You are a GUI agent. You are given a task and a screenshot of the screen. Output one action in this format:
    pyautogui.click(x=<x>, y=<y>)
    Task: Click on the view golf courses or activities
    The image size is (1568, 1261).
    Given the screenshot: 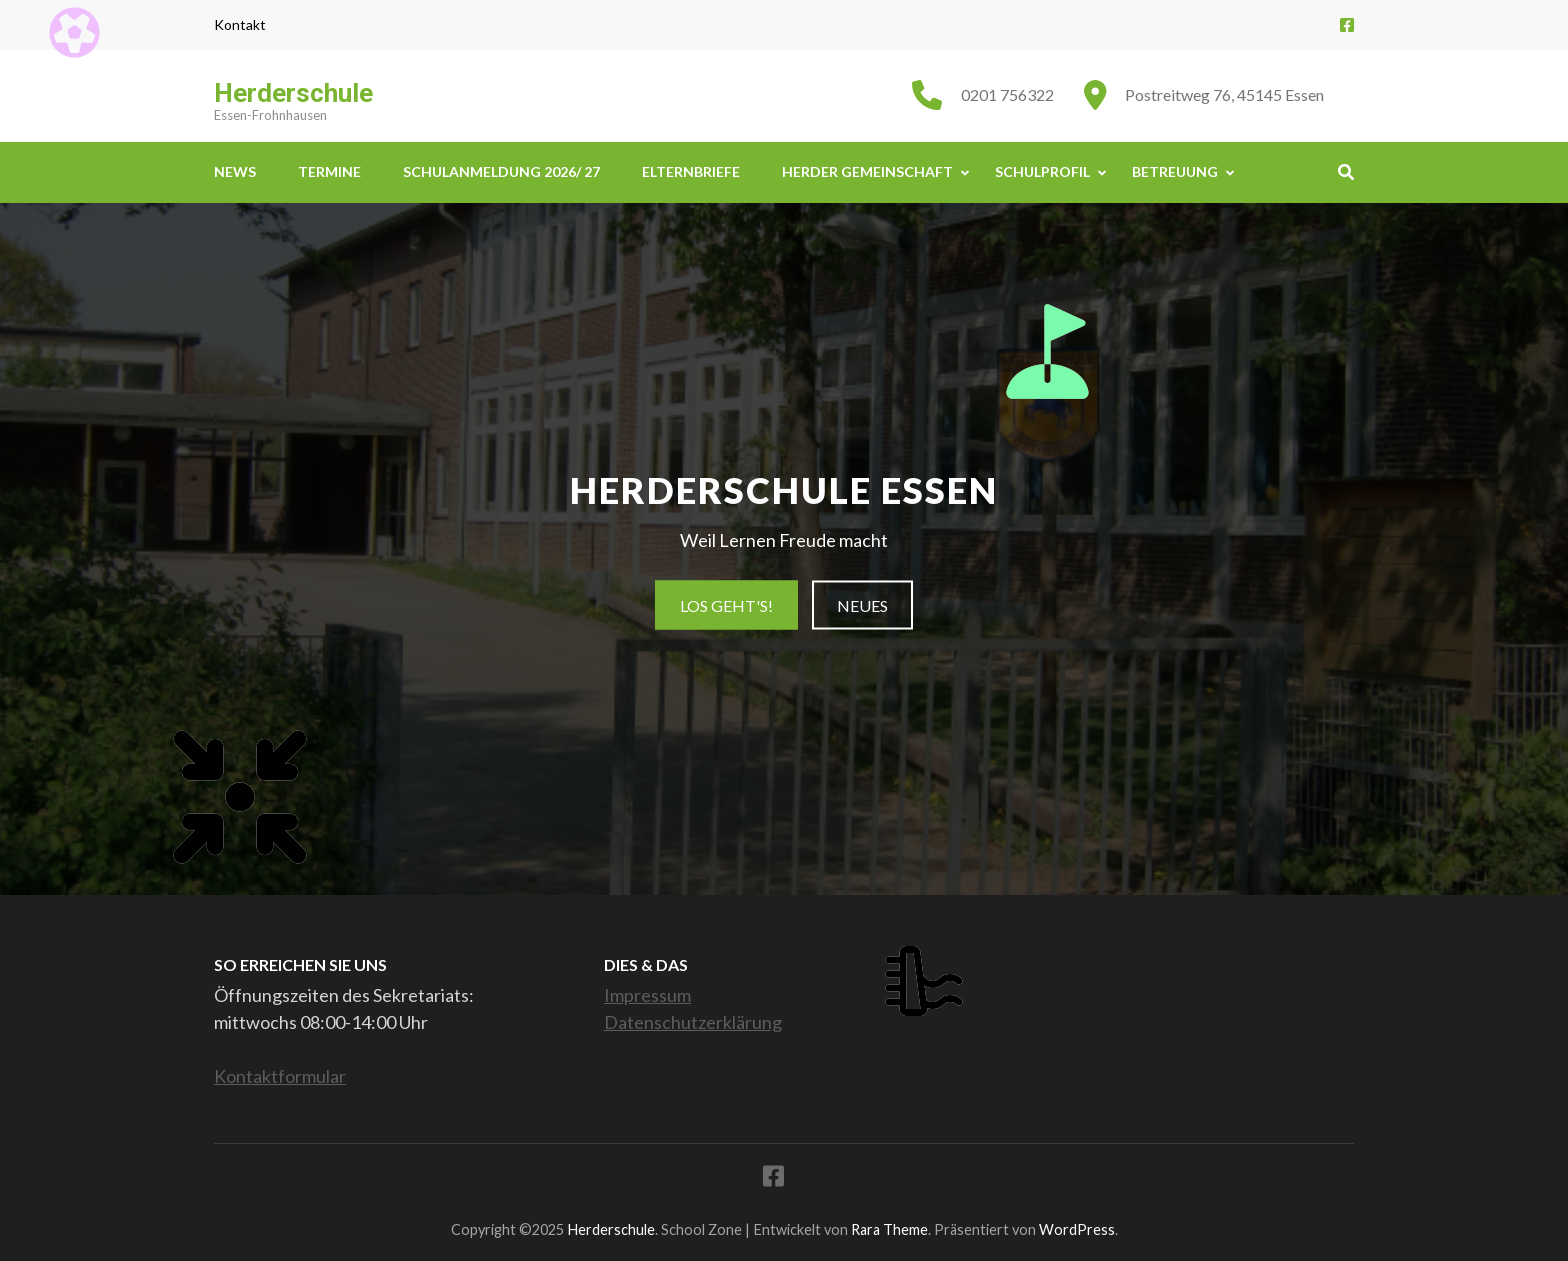 What is the action you would take?
    pyautogui.click(x=1047, y=351)
    